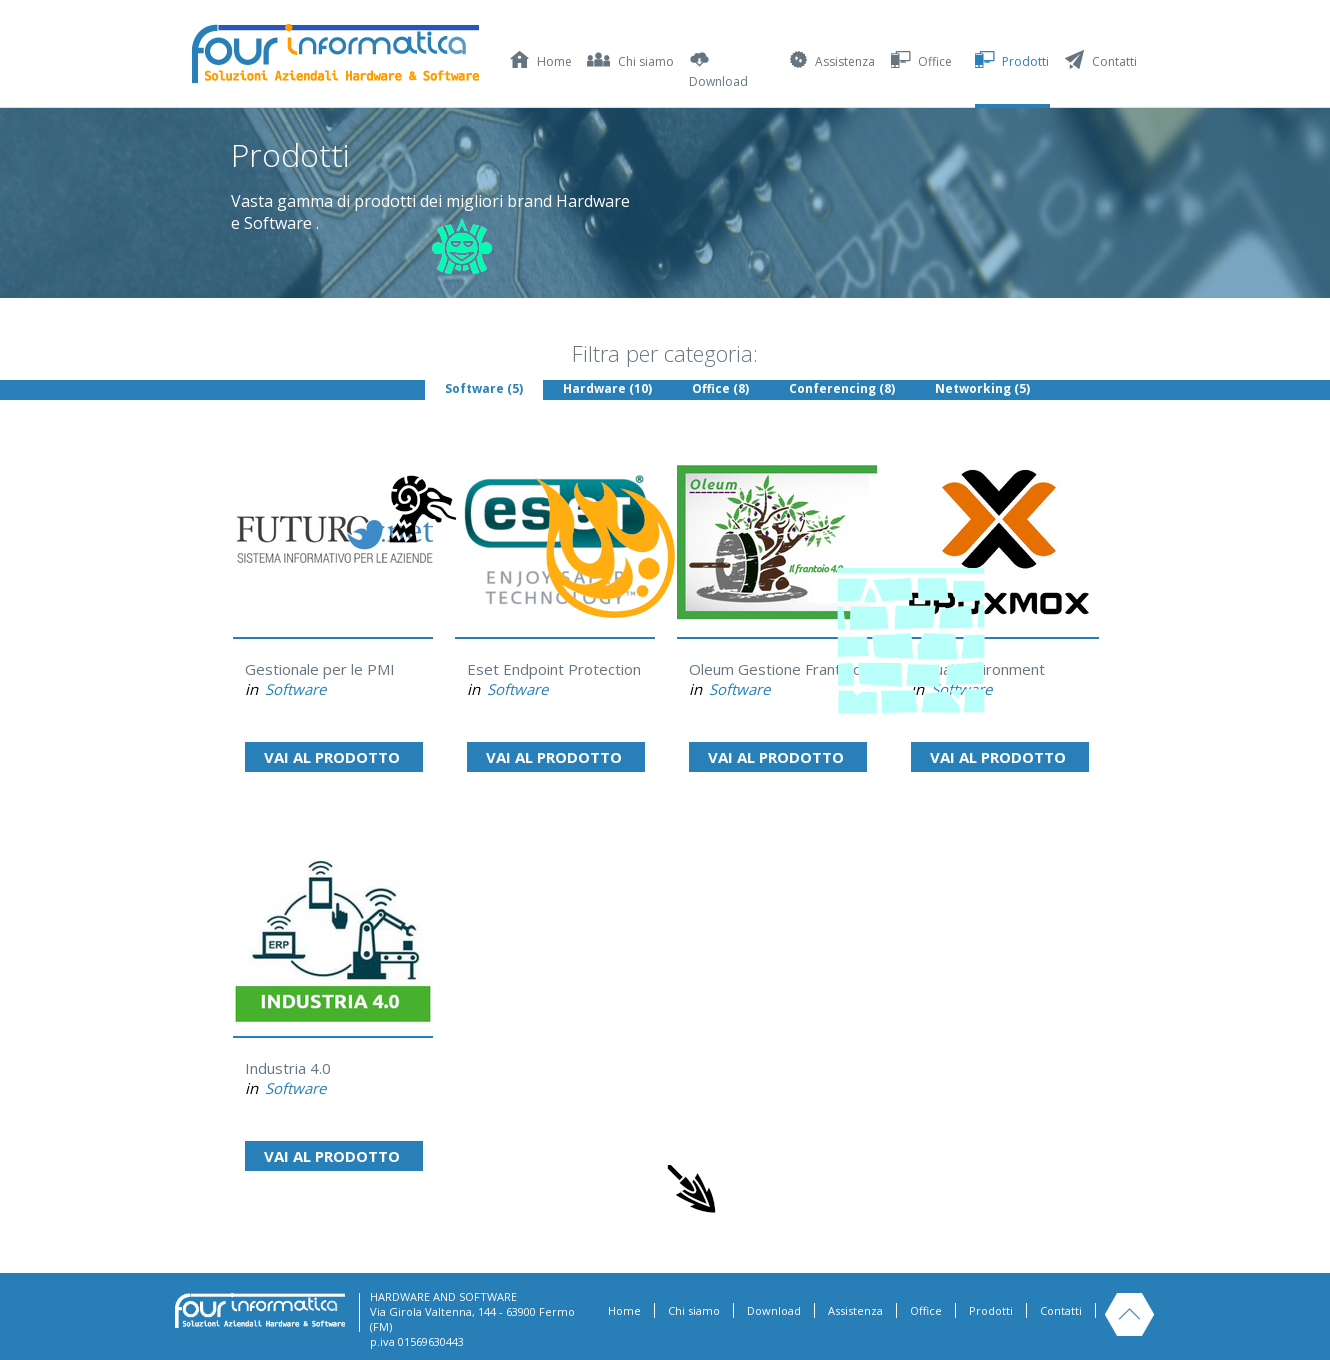 The image size is (1330, 1360). I want to click on build or place a stone wall in-game, so click(911, 640).